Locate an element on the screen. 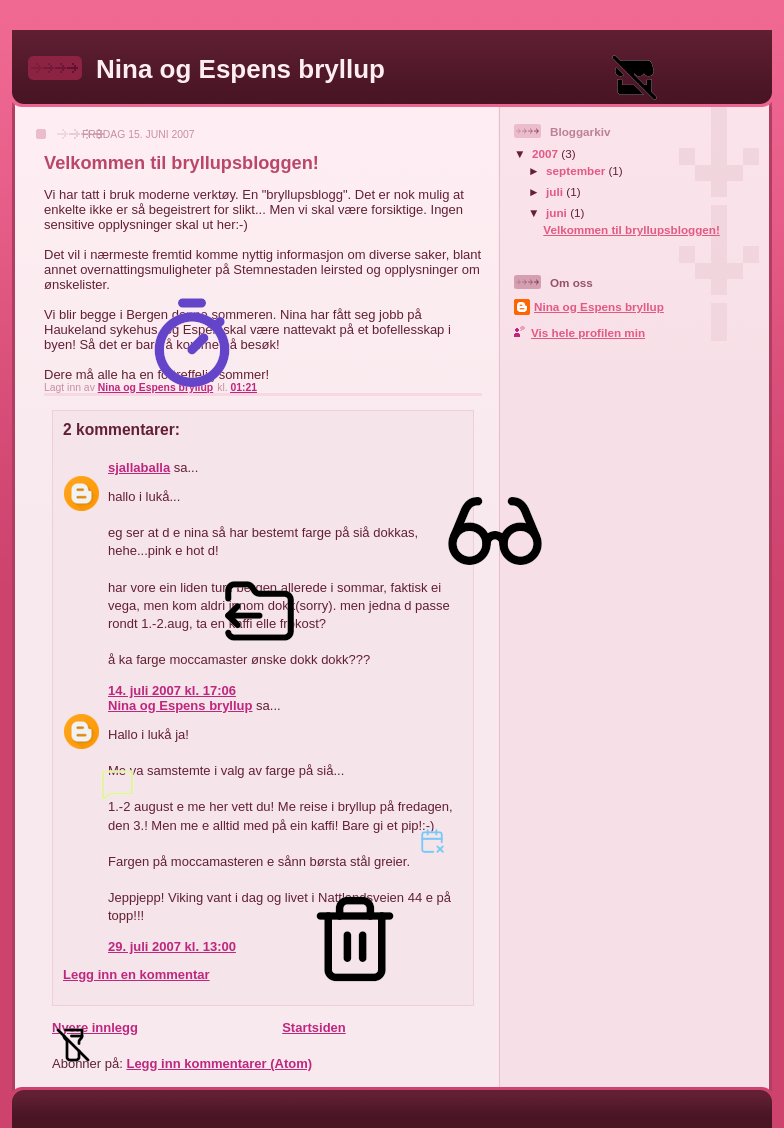 This screenshot has height=1128, width=784. flashlight is currently off is located at coordinates (73, 1045).